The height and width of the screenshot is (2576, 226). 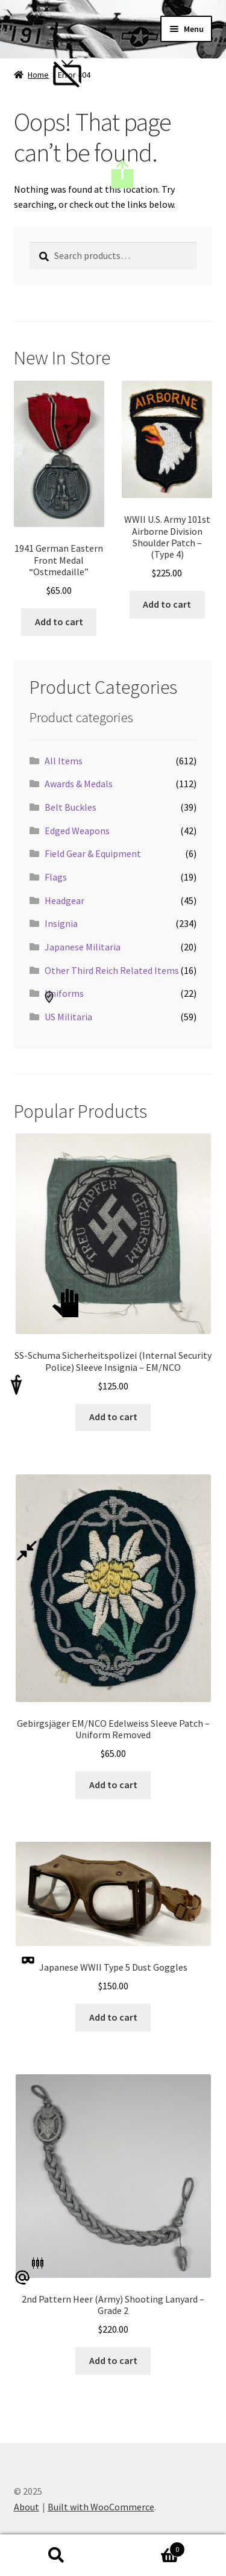 What do you see at coordinates (22, 2277) in the screenshot?
I see `enter or view email address` at bounding box center [22, 2277].